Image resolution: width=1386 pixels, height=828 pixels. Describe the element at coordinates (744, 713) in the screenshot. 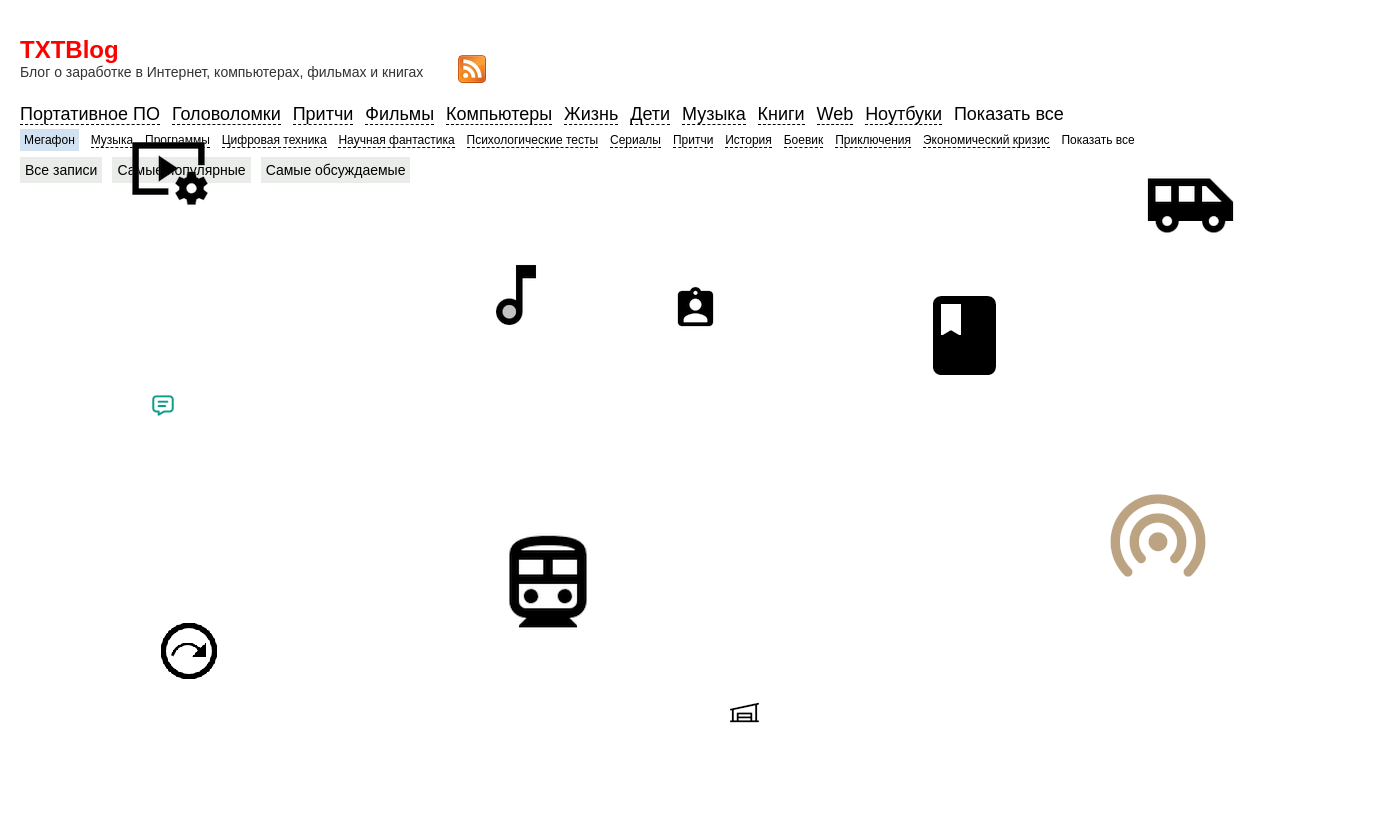

I see `access warehouse or storage management` at that location.